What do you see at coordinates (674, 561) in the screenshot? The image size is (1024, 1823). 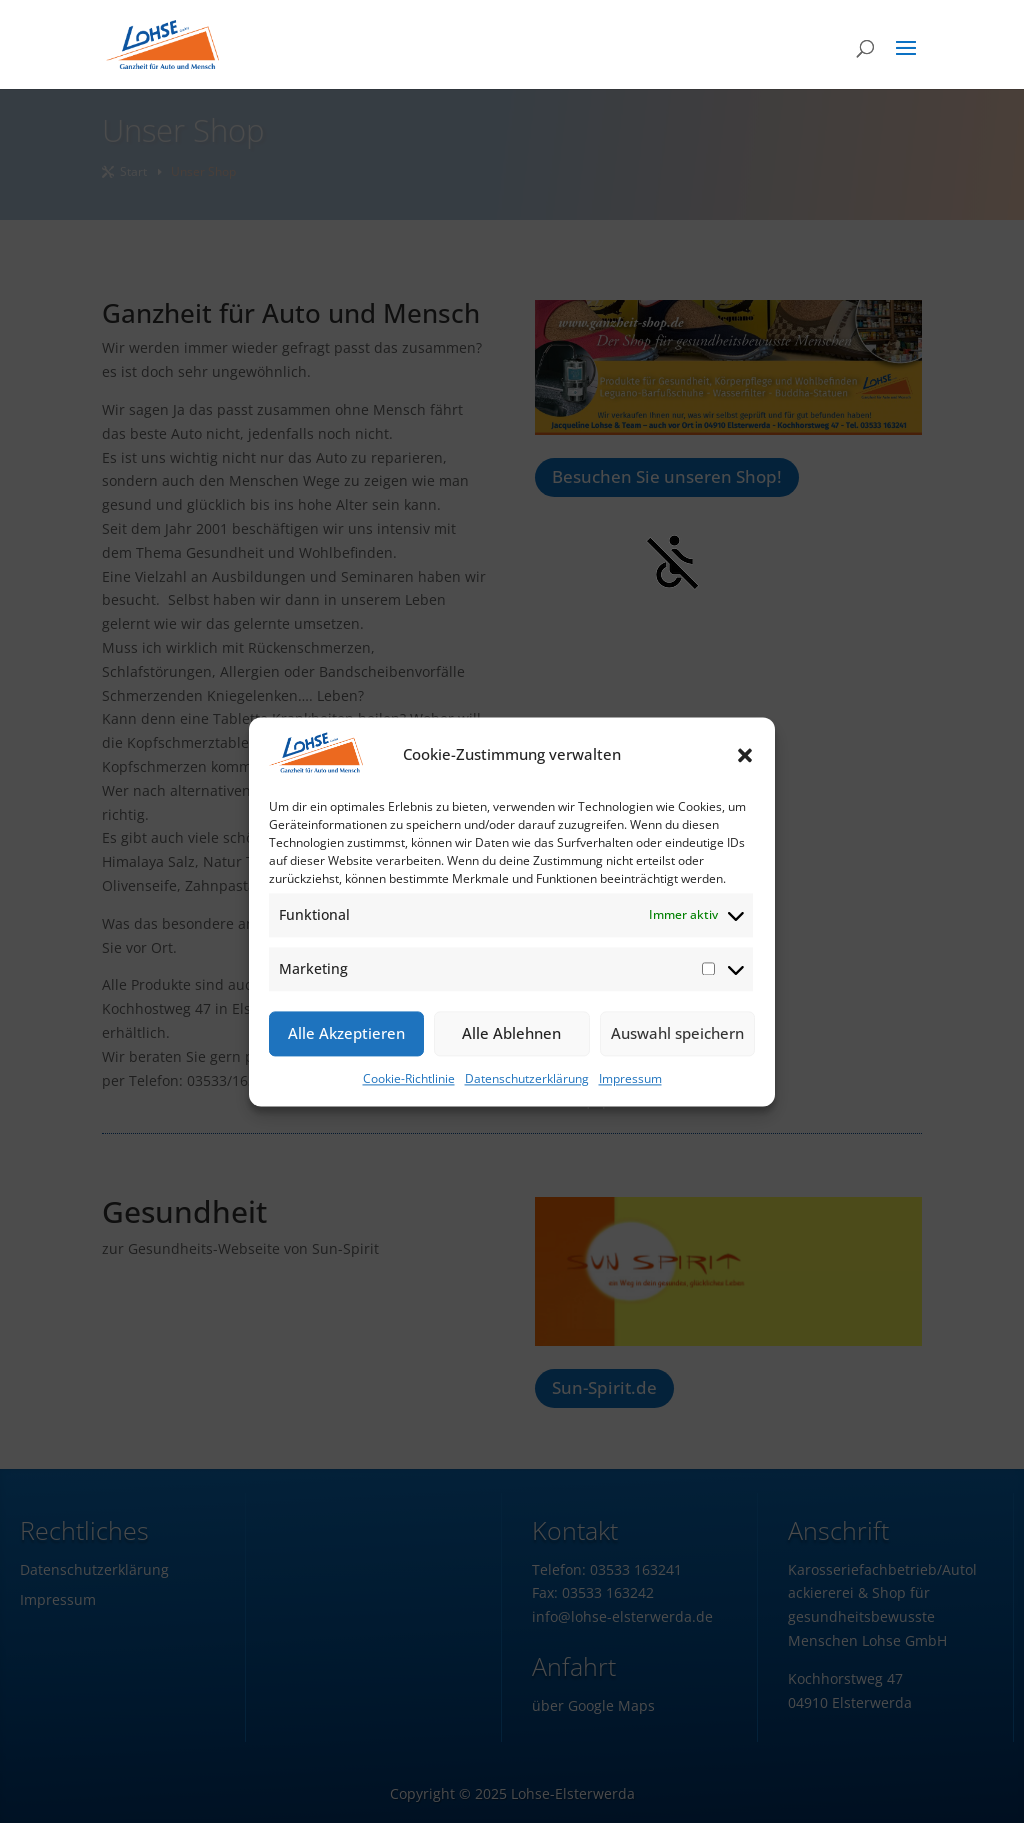 I see `indicates location or feature is not wheelchair accessible` at bounding box center [674, 561].